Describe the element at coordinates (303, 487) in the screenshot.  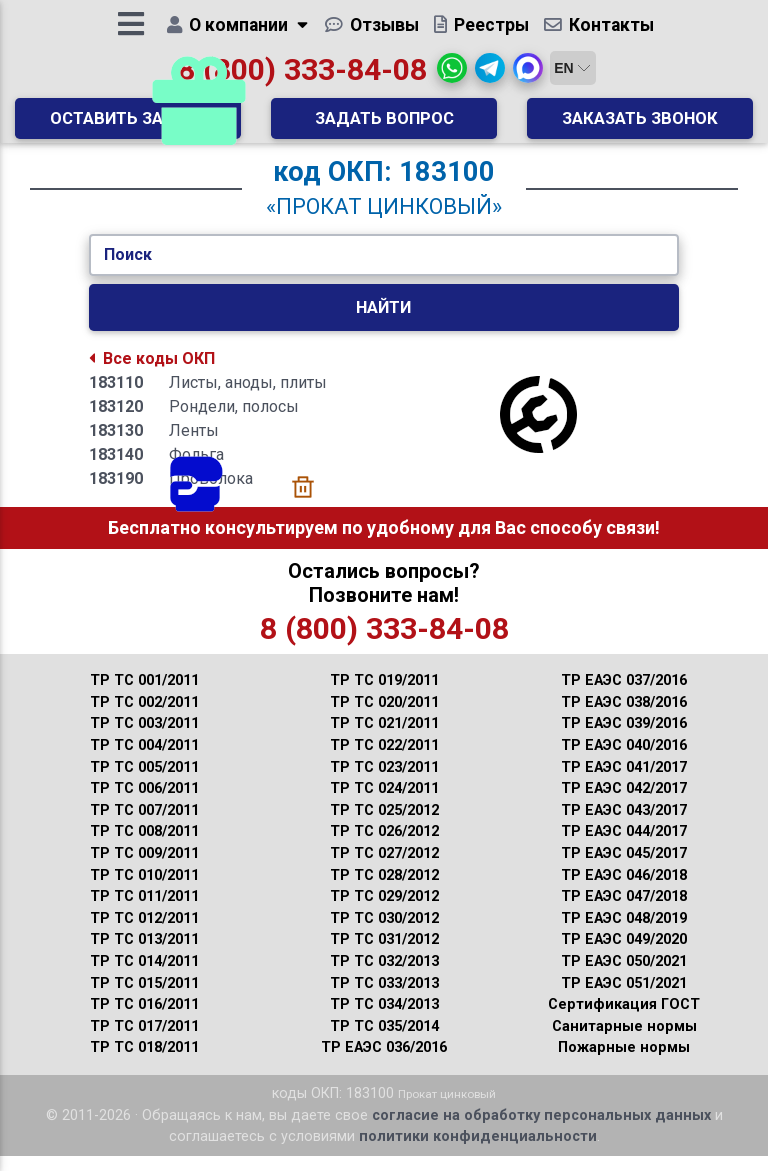
I see `delete selected item` at that location.